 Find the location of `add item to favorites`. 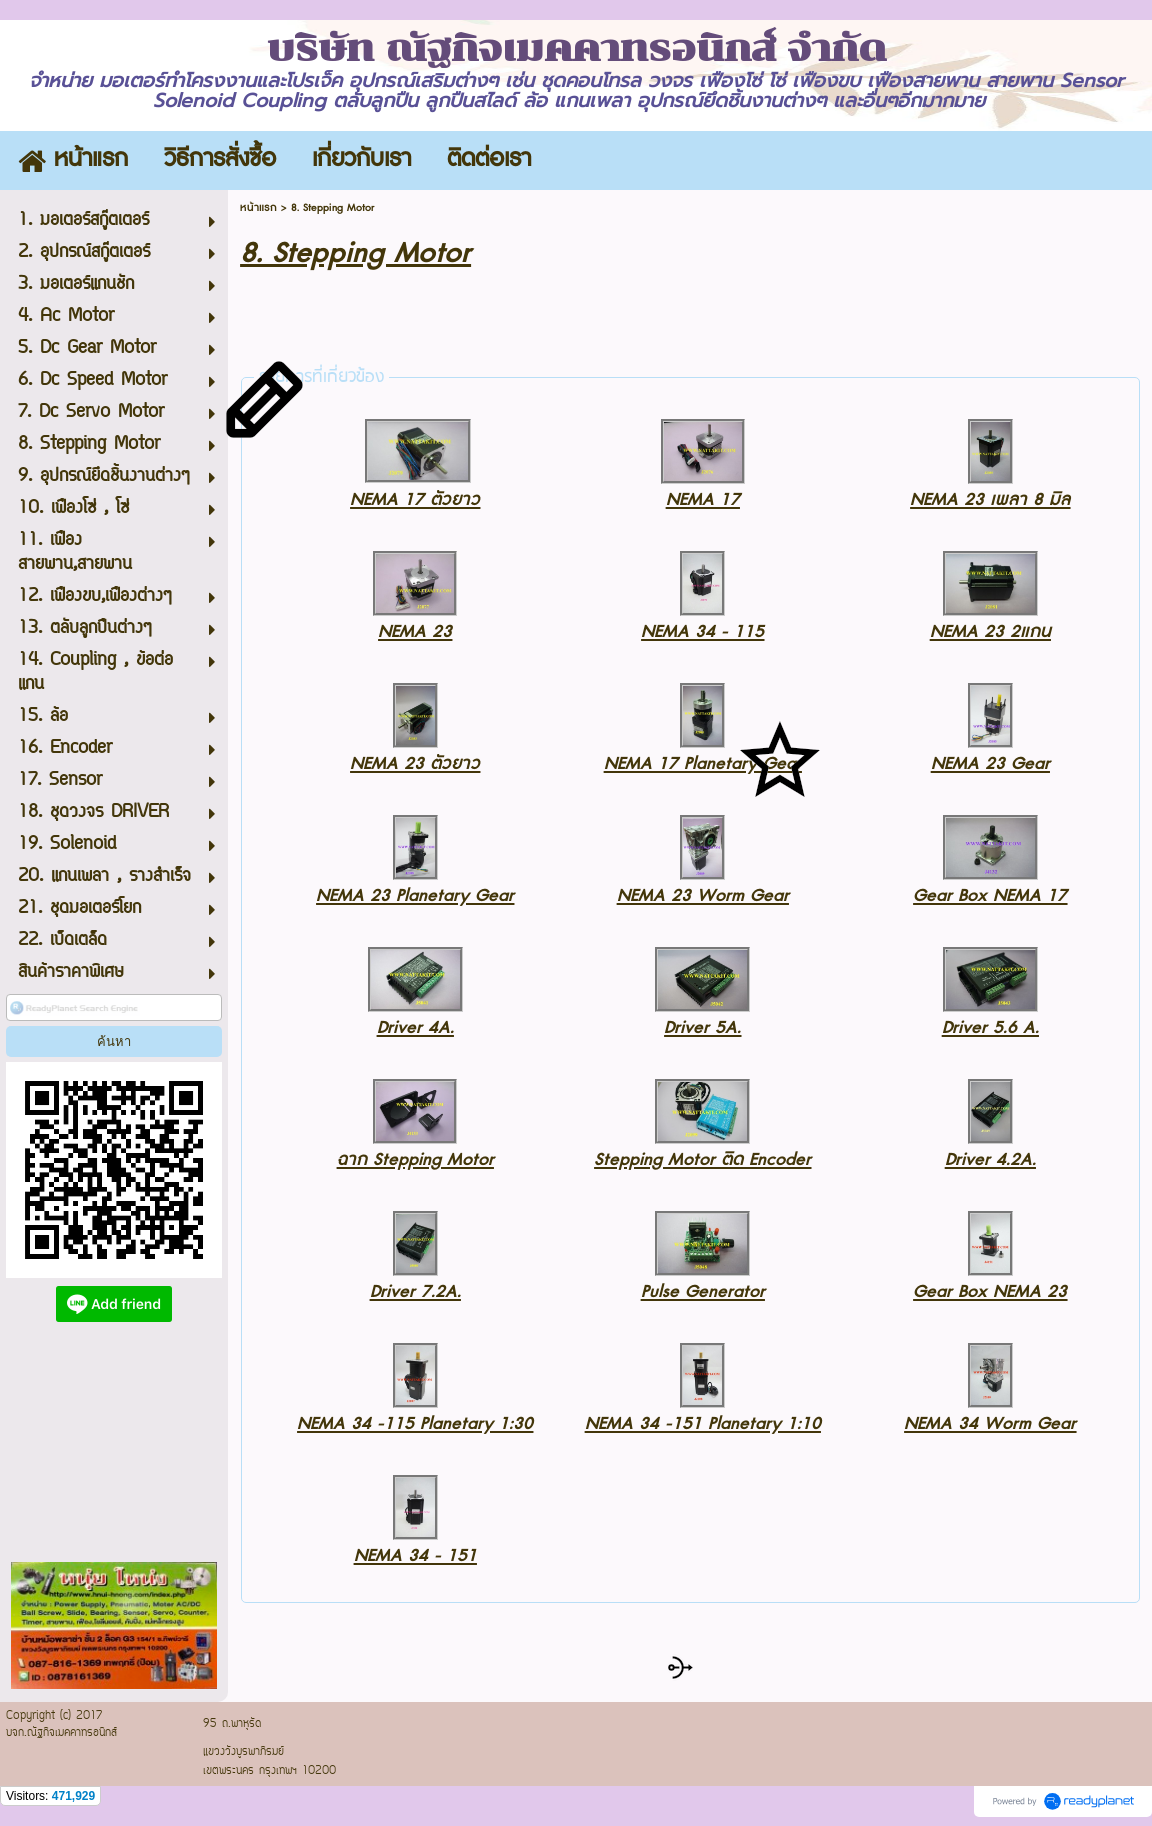

add item to favorites is located at coordinates (780, 761).